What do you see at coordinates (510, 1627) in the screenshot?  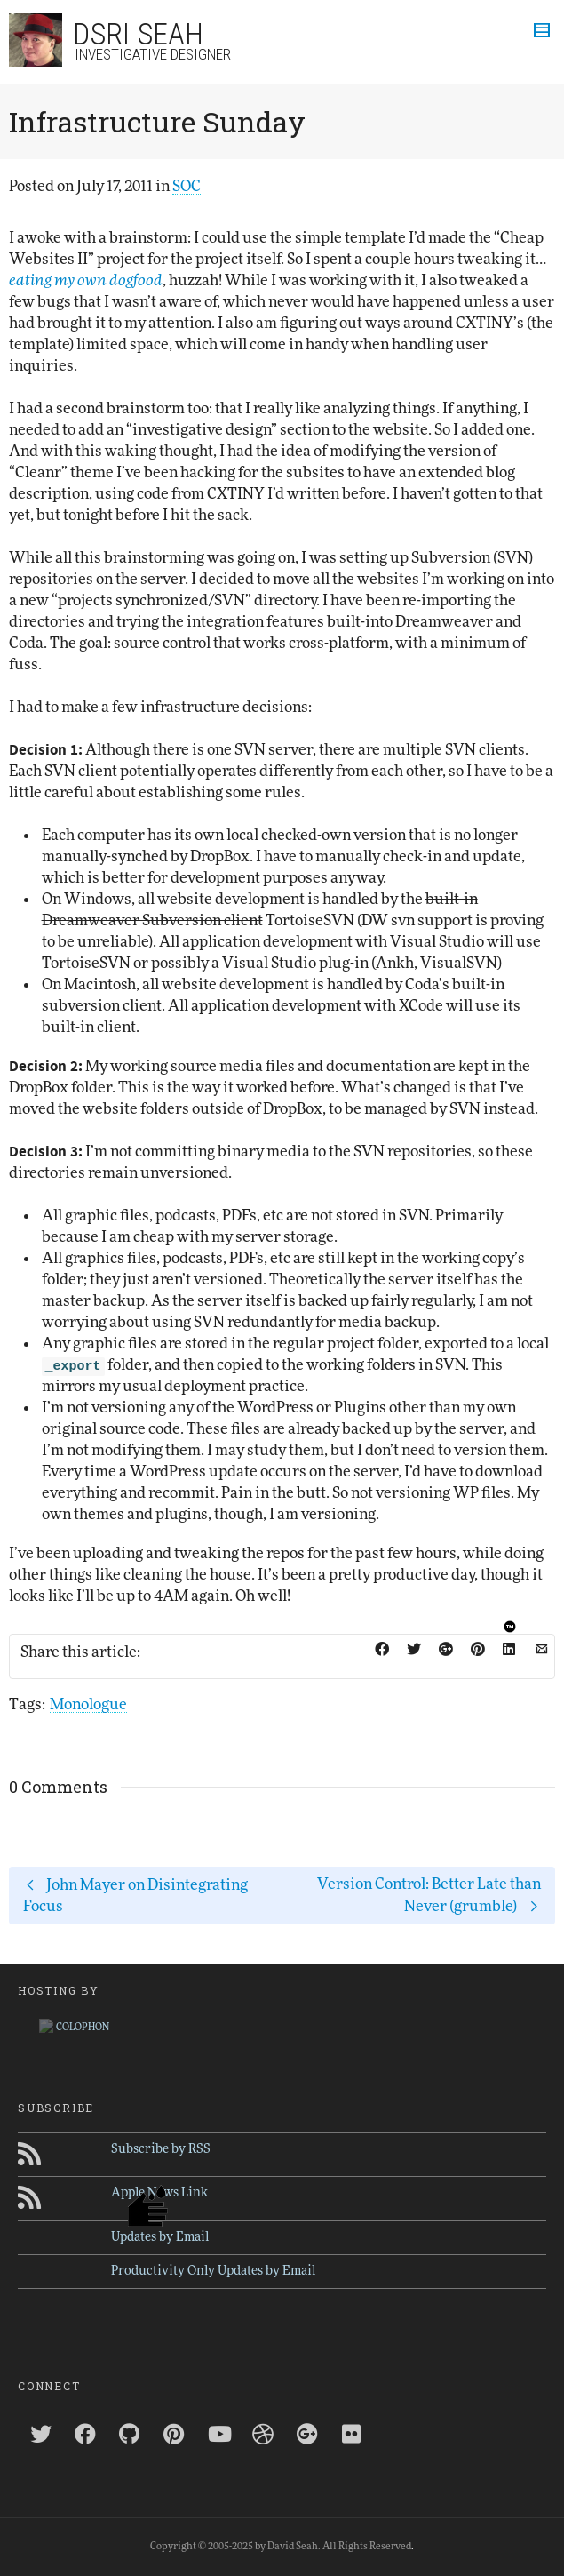 I see `indicates trademarked content or branding` at bounding box center [510, 1627].